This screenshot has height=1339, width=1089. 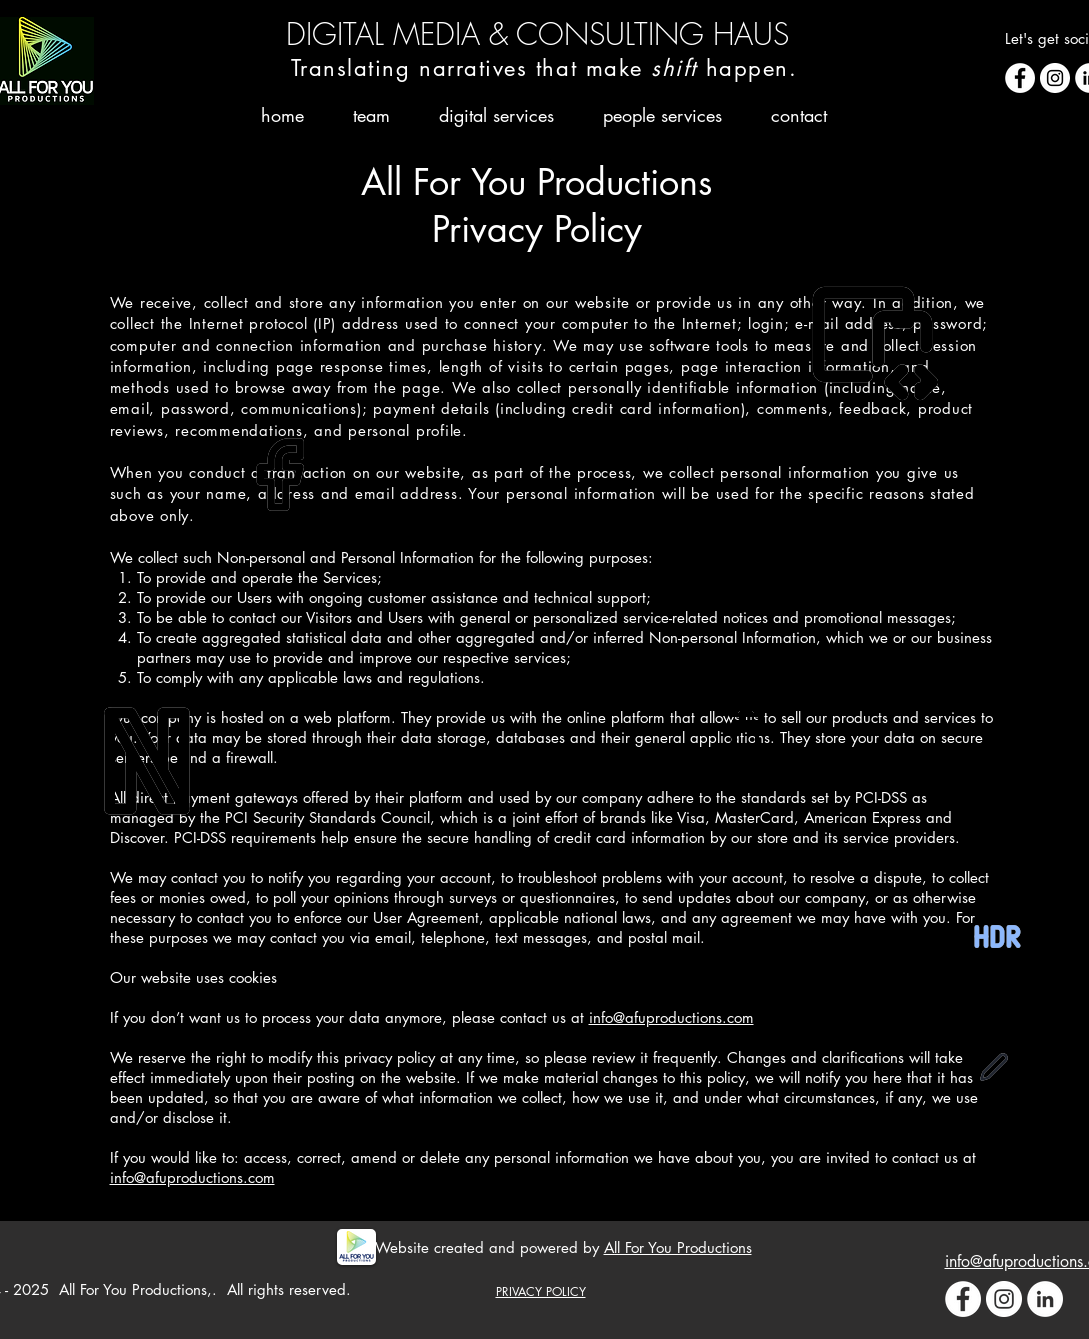 What do you see at coordinates (994, 1067) in the screenshot?
I see `edit content or text` at bounding box center [994, 1067].